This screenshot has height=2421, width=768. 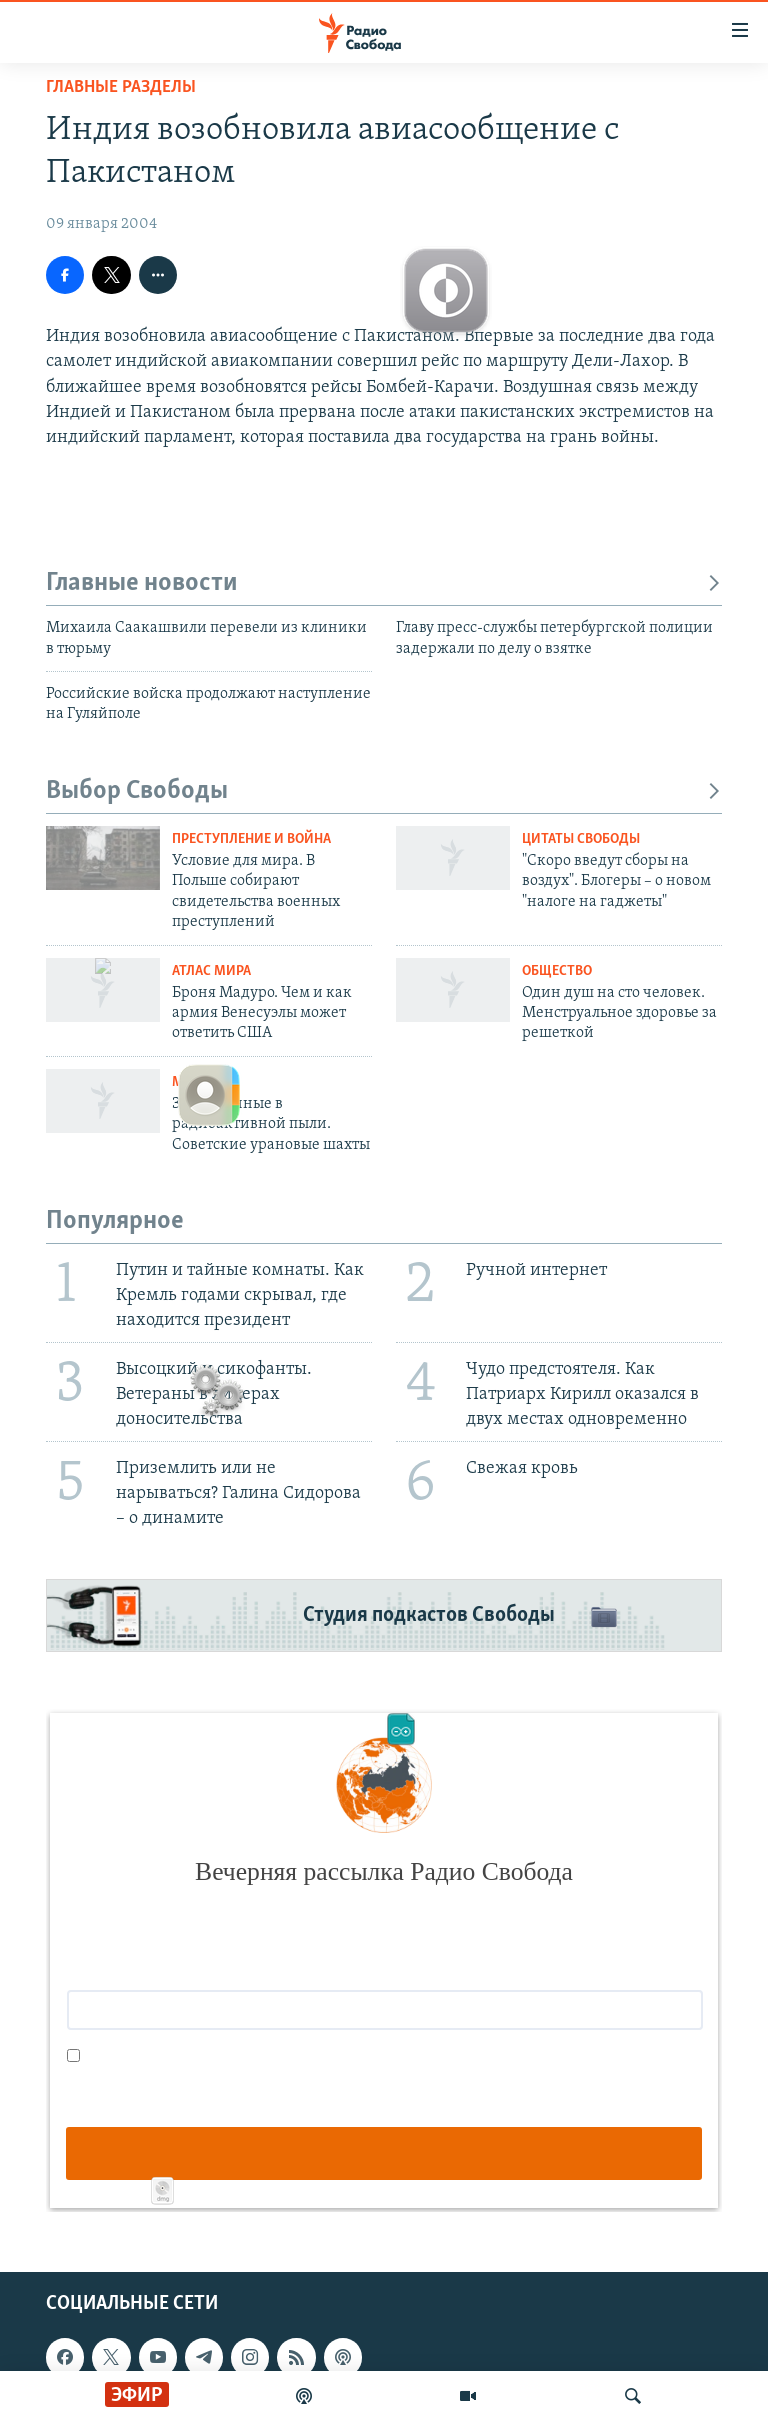 I want to click on open your videos folder, so click(x=604, y=1617).